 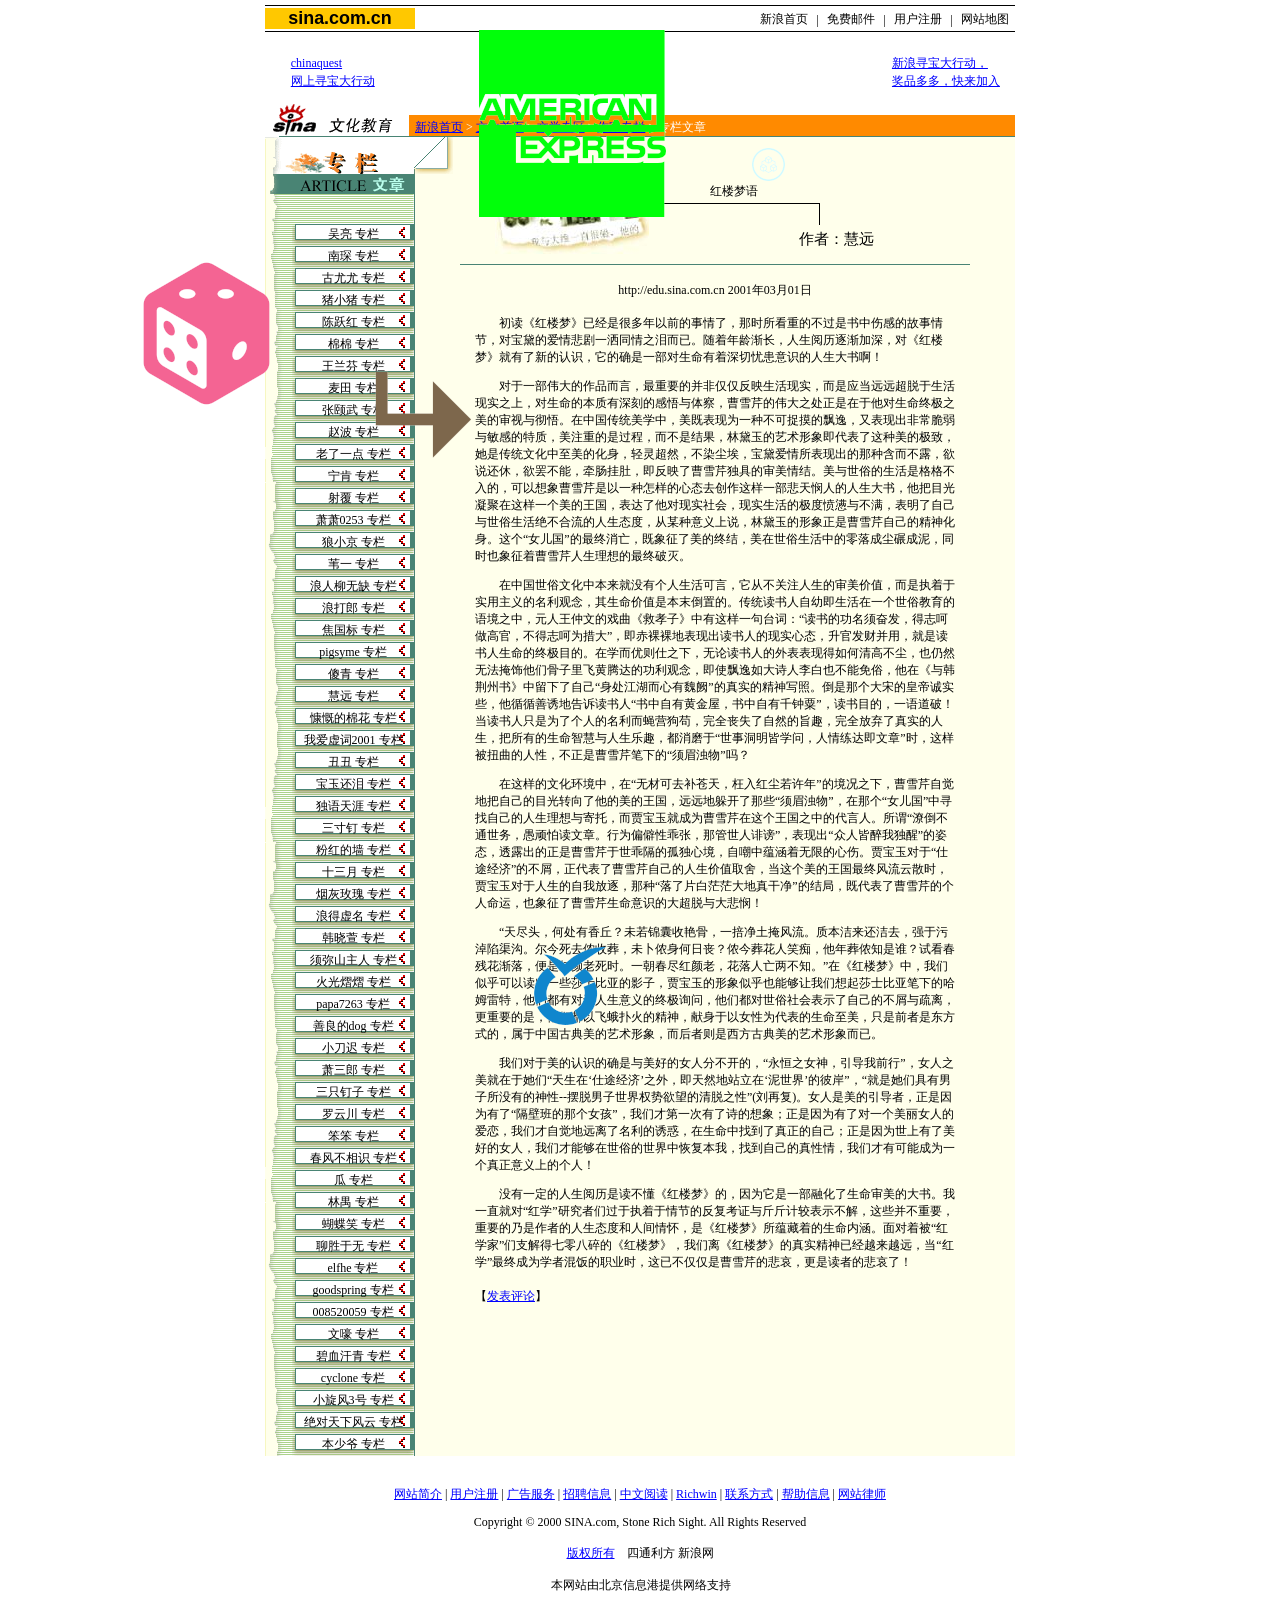 What do you see at coordinates (572, 123) in the screenshot?
I see `pay with American Express` at bounding box center [572, 123].